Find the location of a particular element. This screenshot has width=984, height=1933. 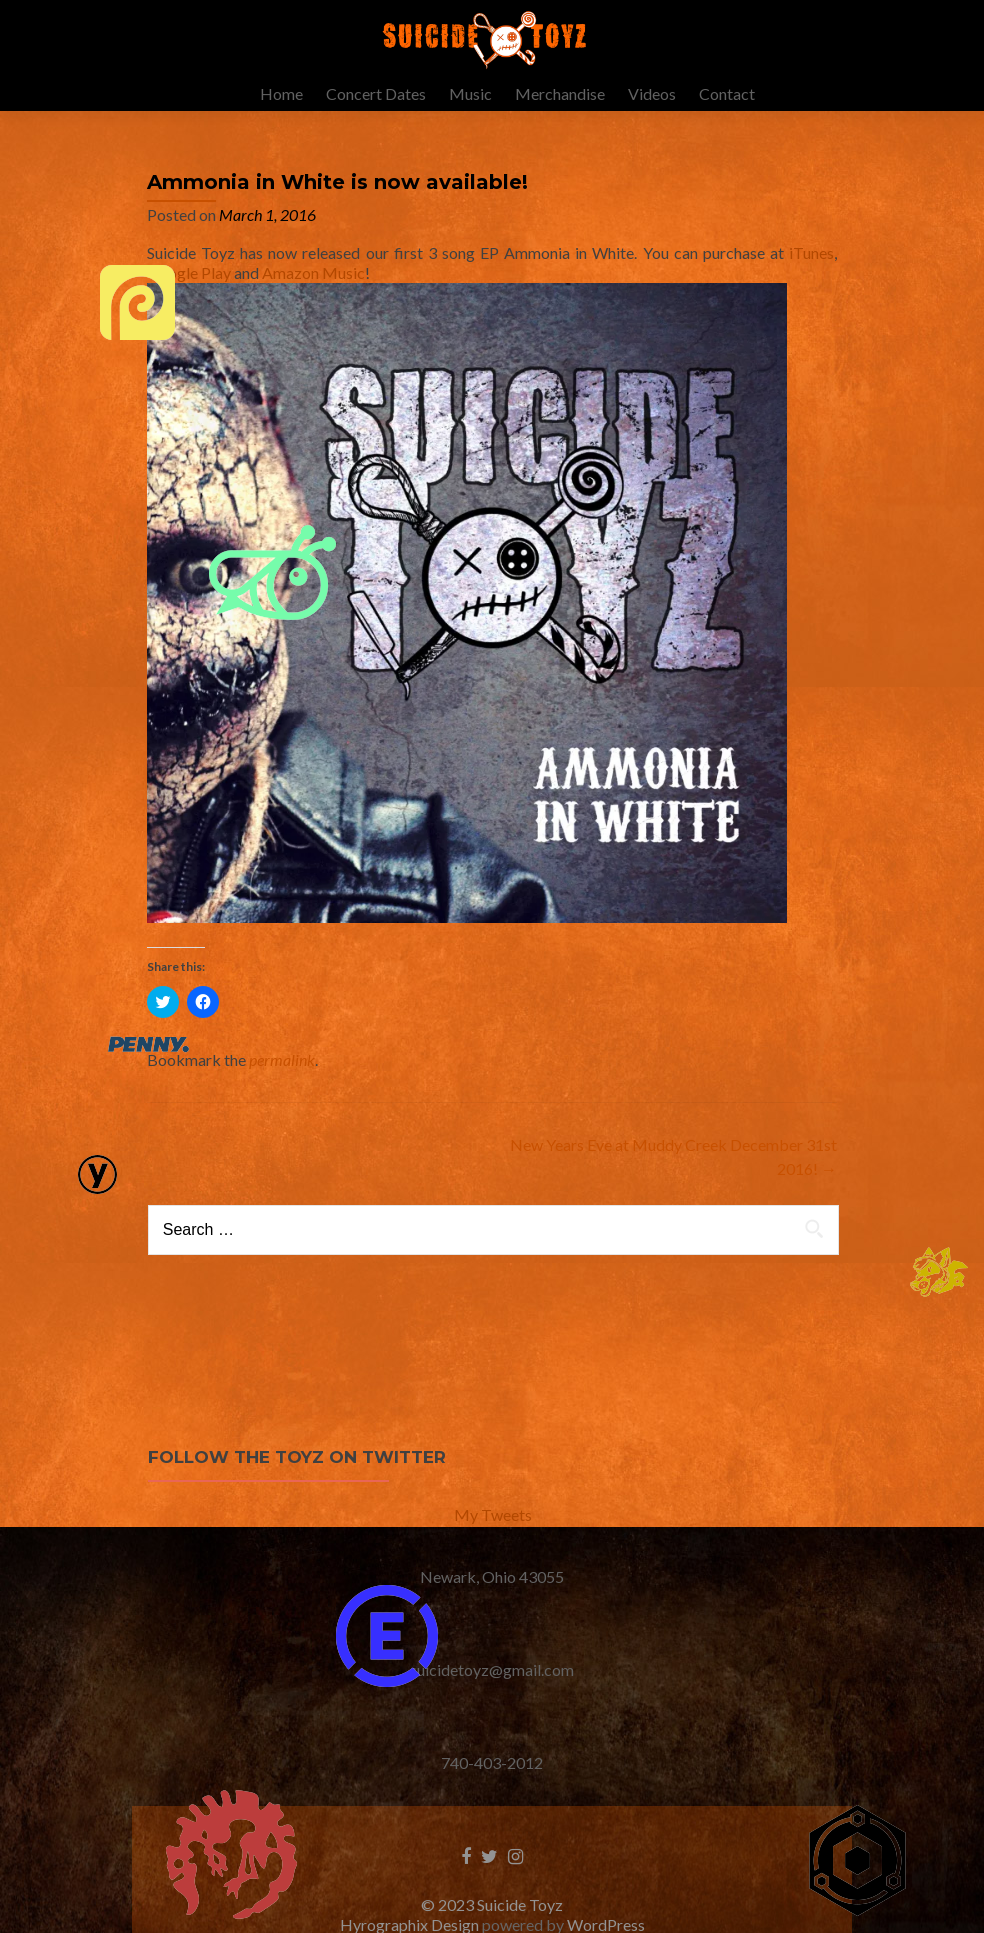

open the Expensify app is located at coordinates (387, 1636).